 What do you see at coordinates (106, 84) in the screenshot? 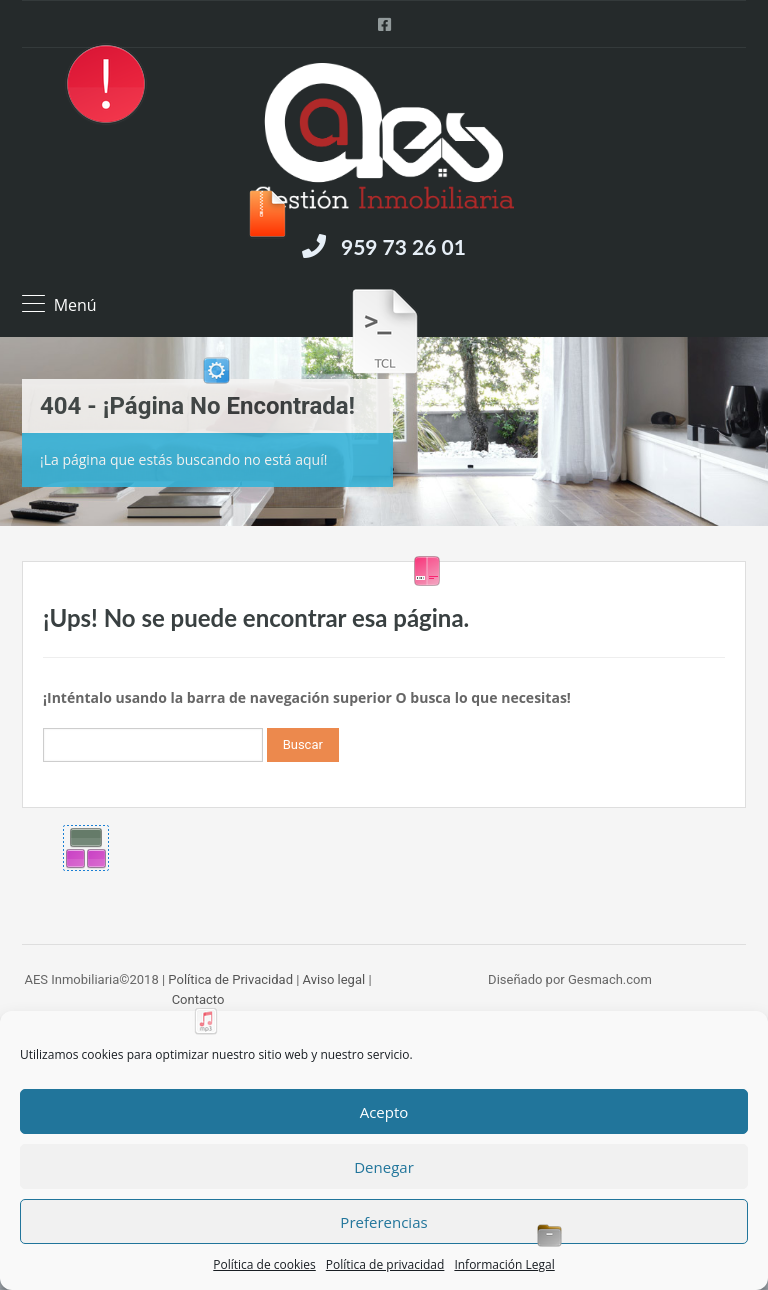
I see `indicates a warning or alert requiring attention` at bounding box center [106, 84].